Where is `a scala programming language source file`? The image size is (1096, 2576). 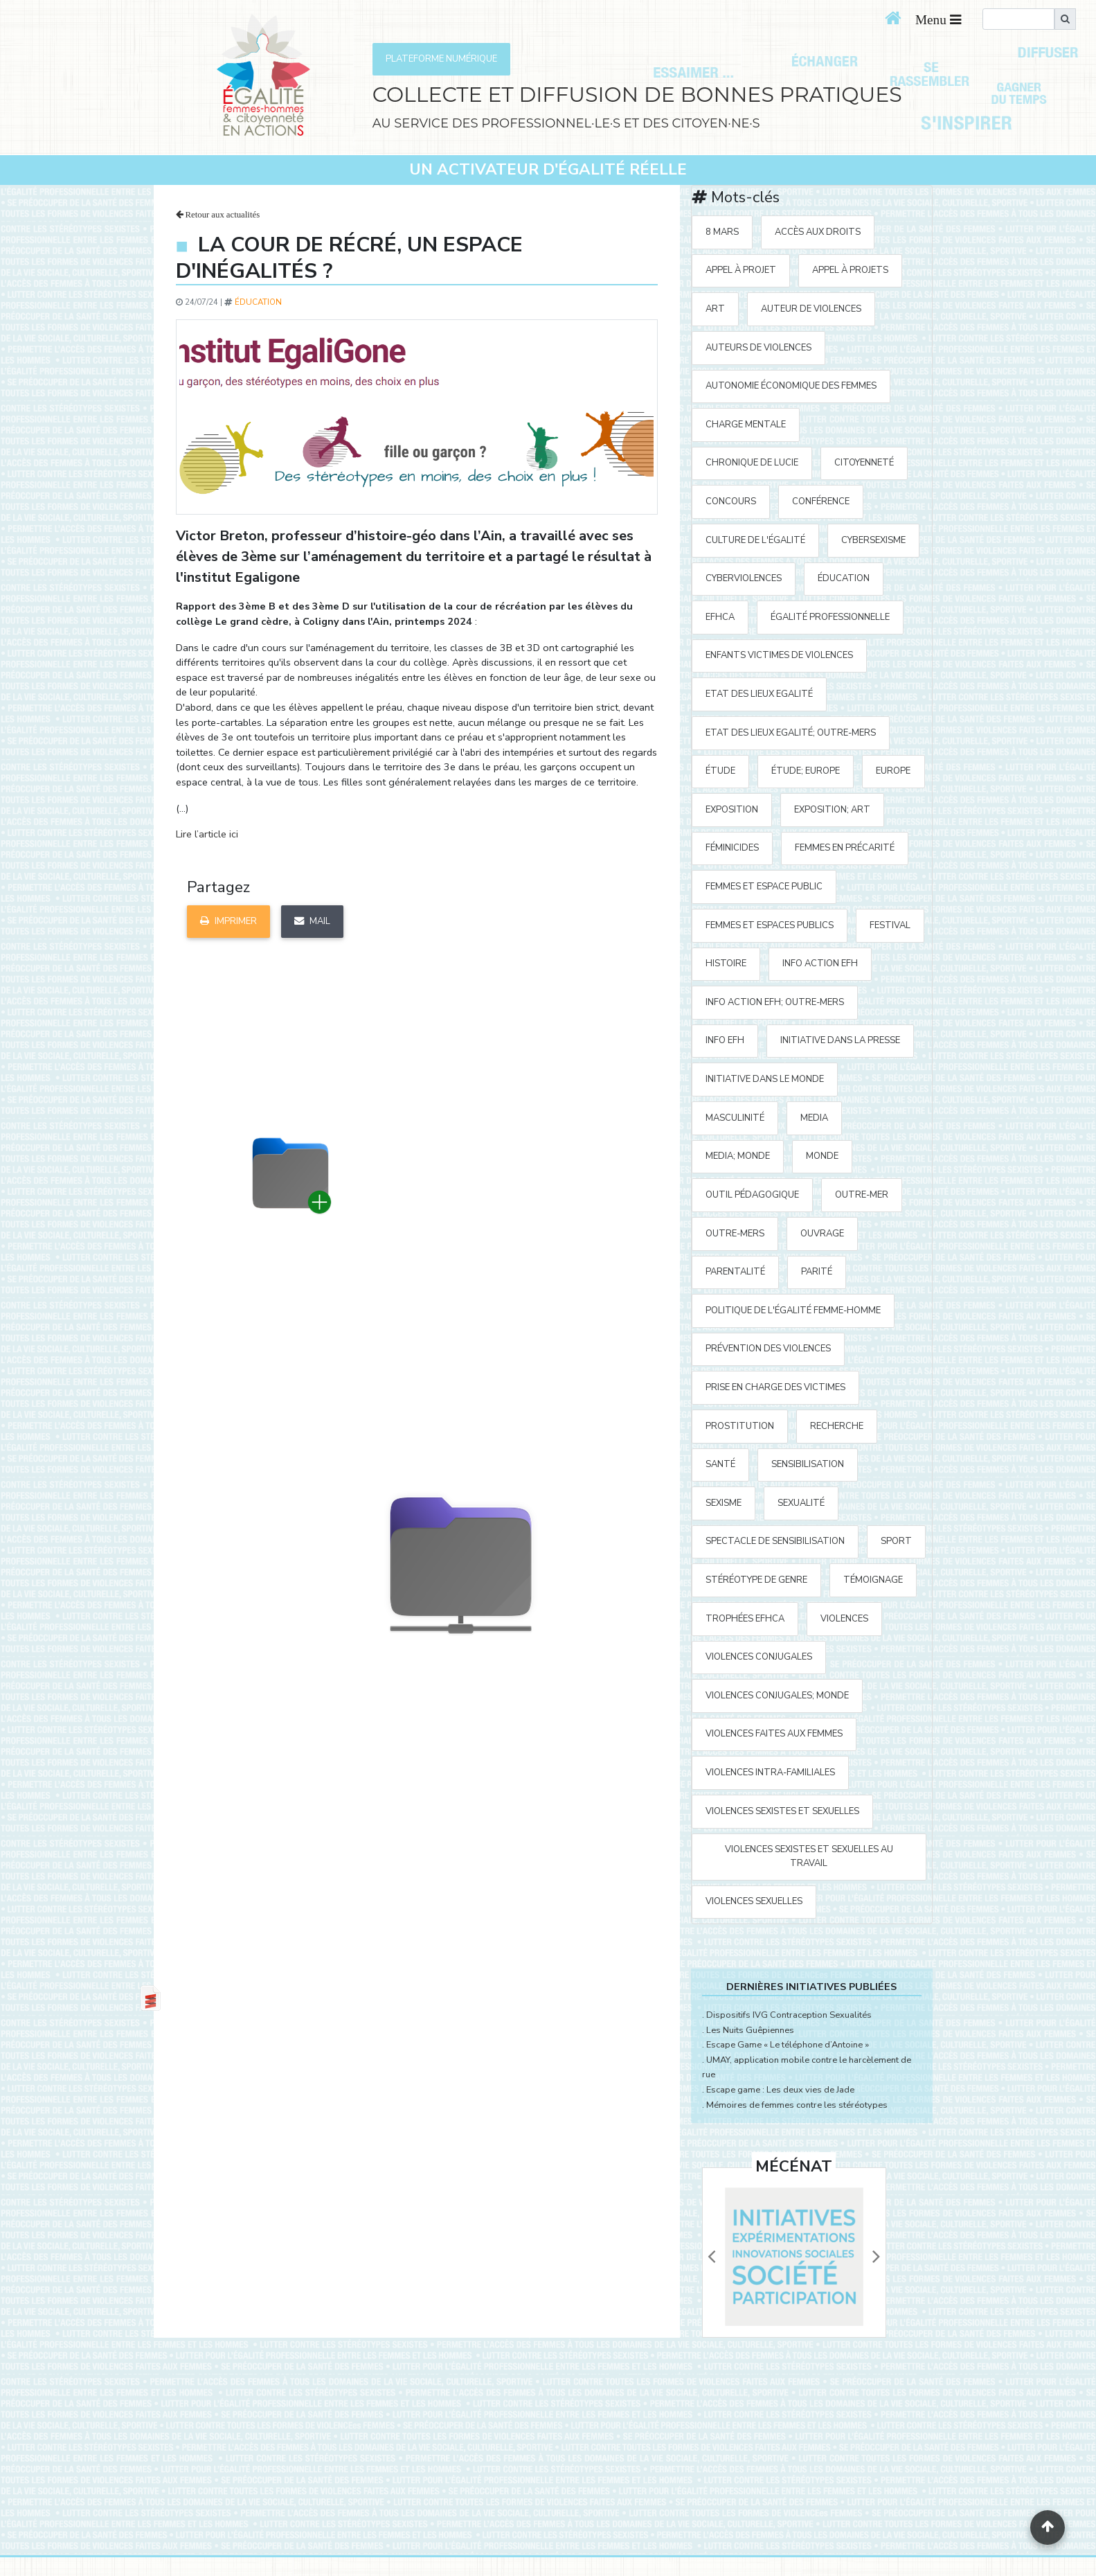
a scala programming language source file is located at coordinates (150, 1998).